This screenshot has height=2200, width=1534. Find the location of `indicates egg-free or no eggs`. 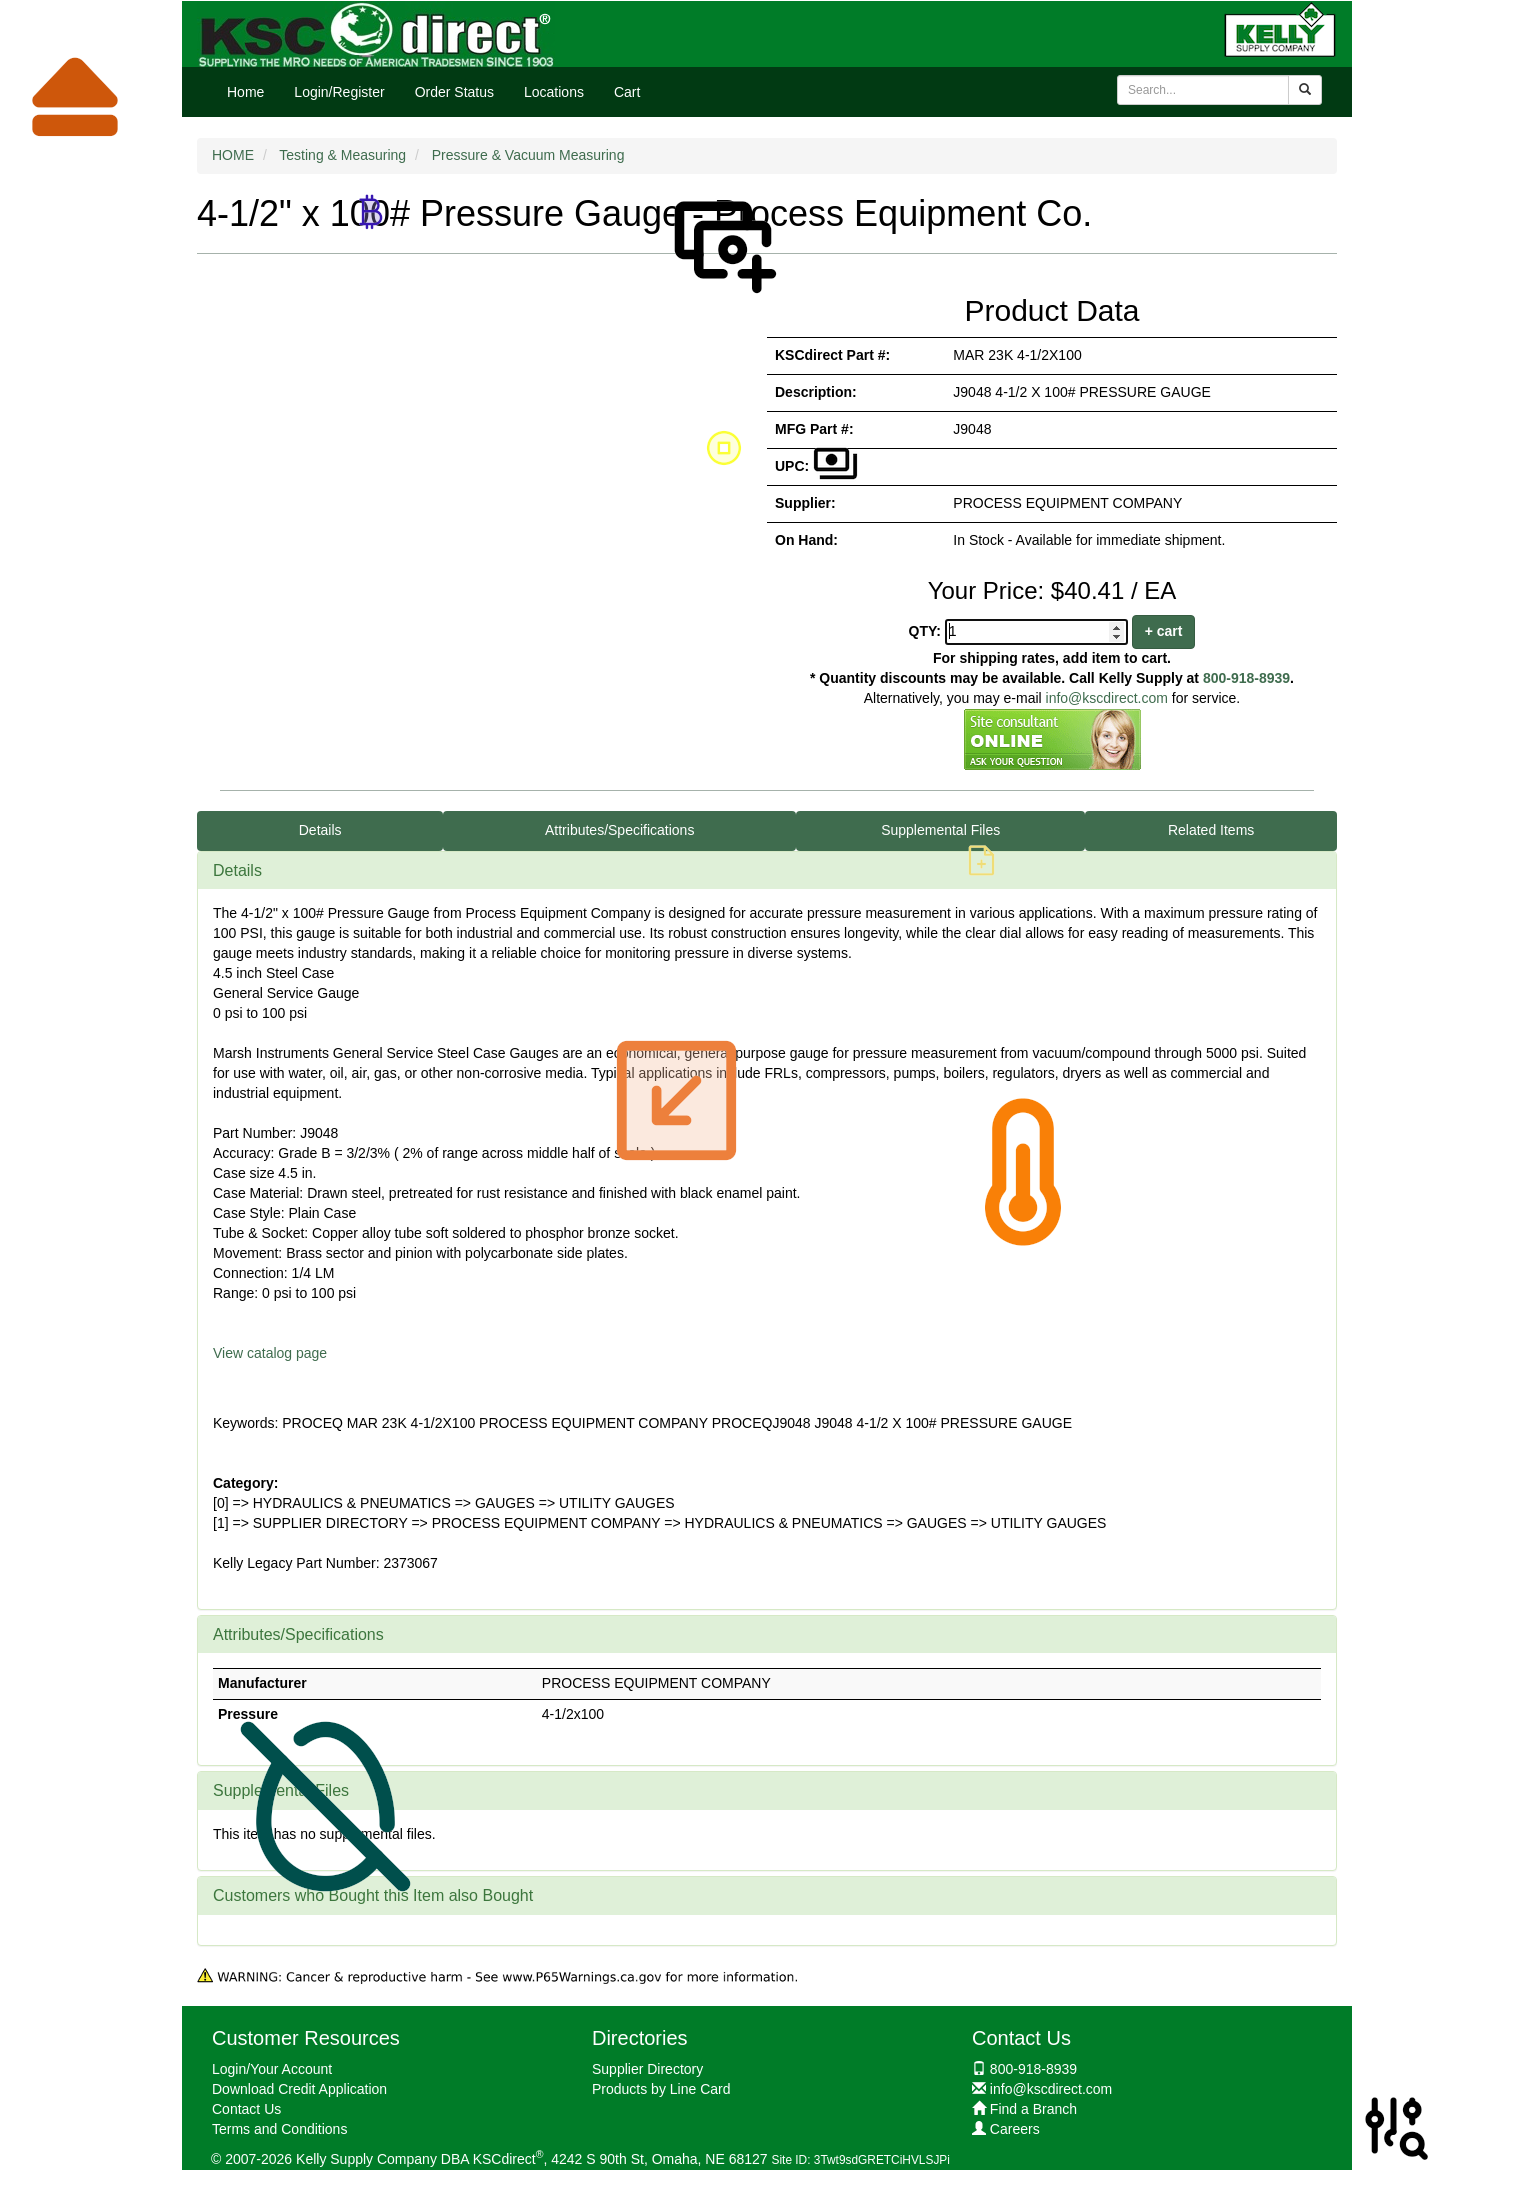

indicates egg-free or no eggs is located at coordinates (325, 1806).